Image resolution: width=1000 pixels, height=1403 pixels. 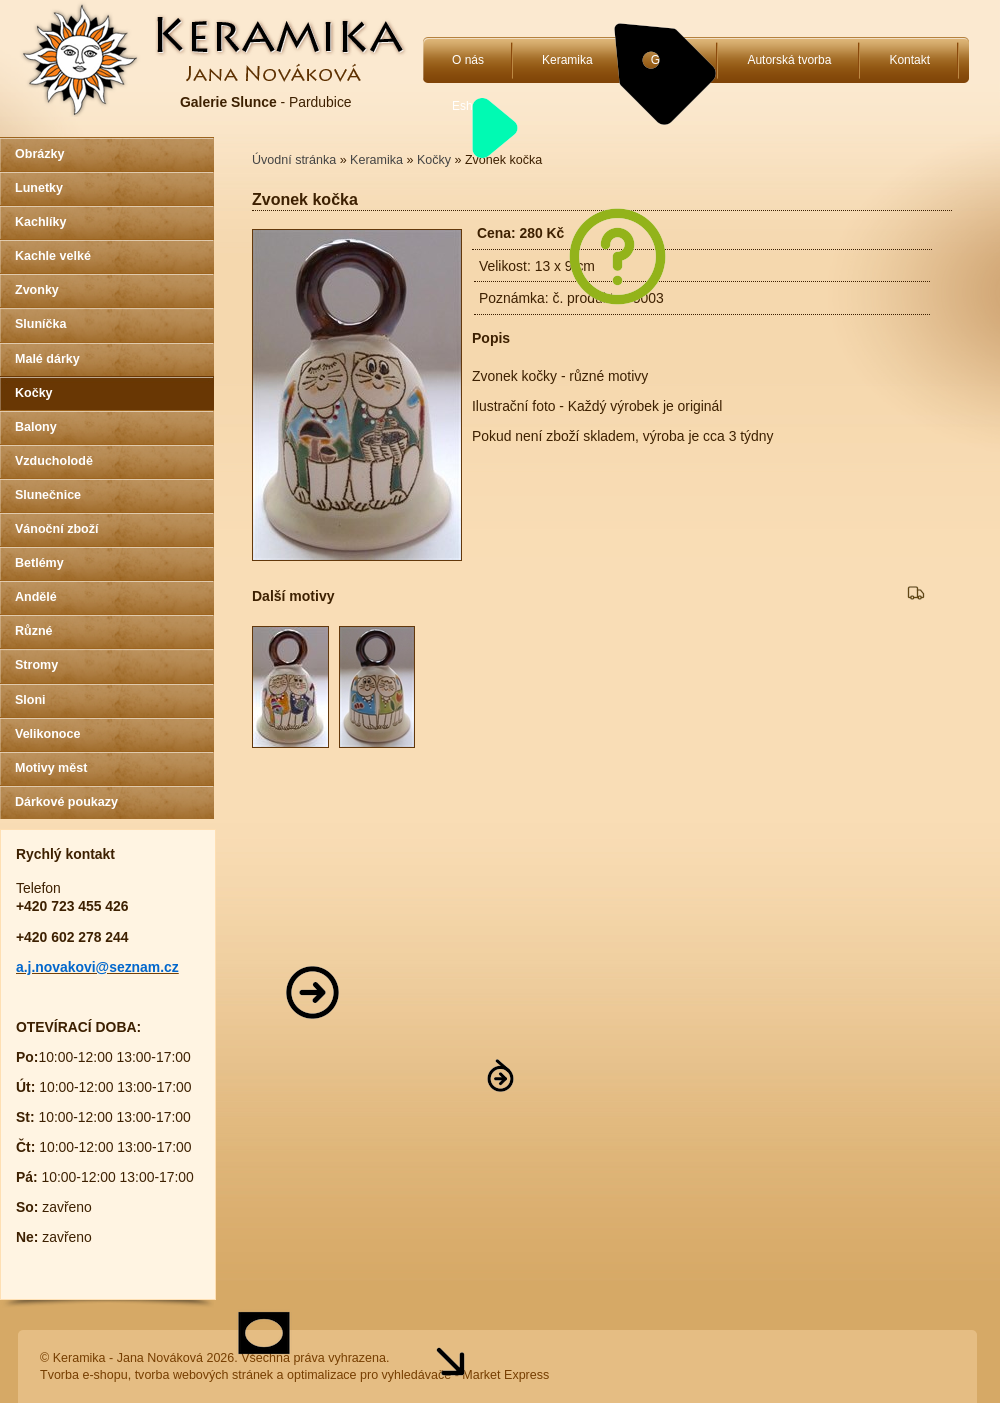 I want to click on go to next item or screen, so click(x=490, y=128).